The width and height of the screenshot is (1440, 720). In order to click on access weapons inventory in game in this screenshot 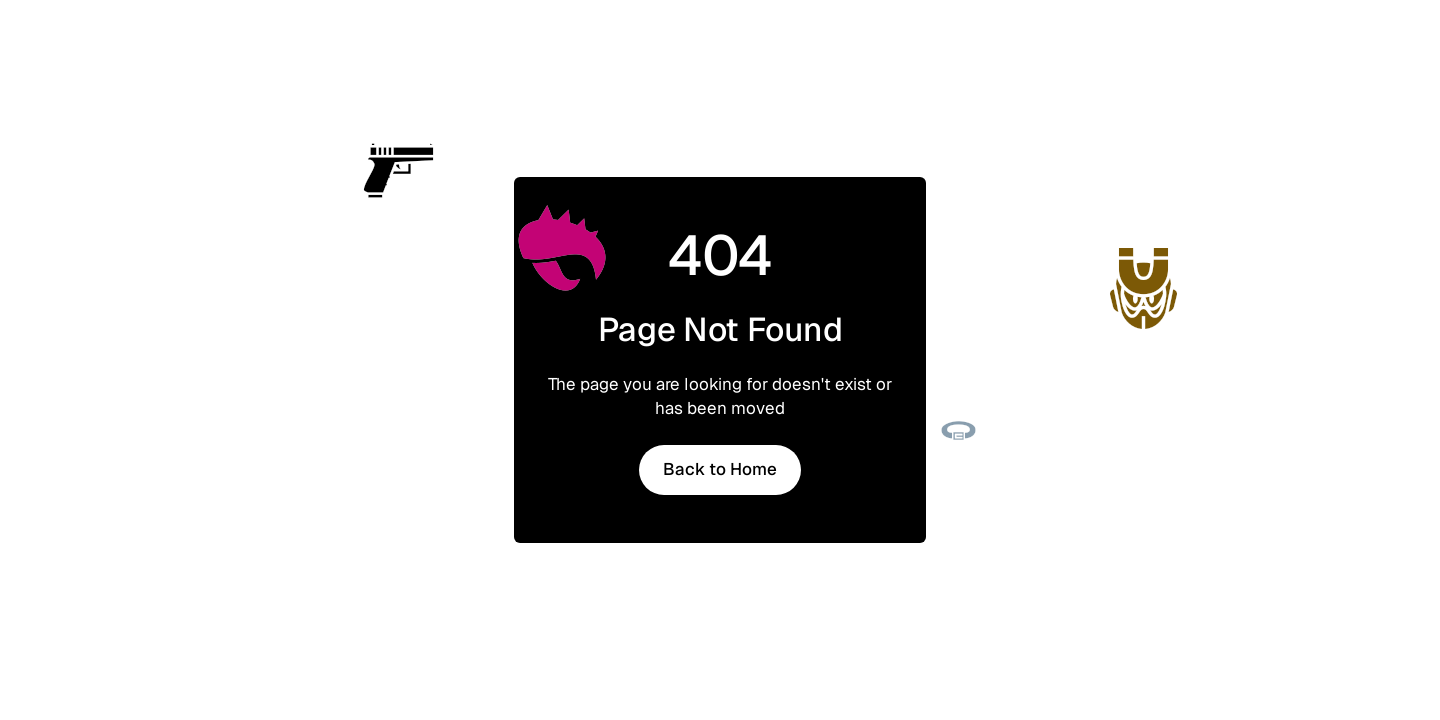, I will do `click(398, 170)`.